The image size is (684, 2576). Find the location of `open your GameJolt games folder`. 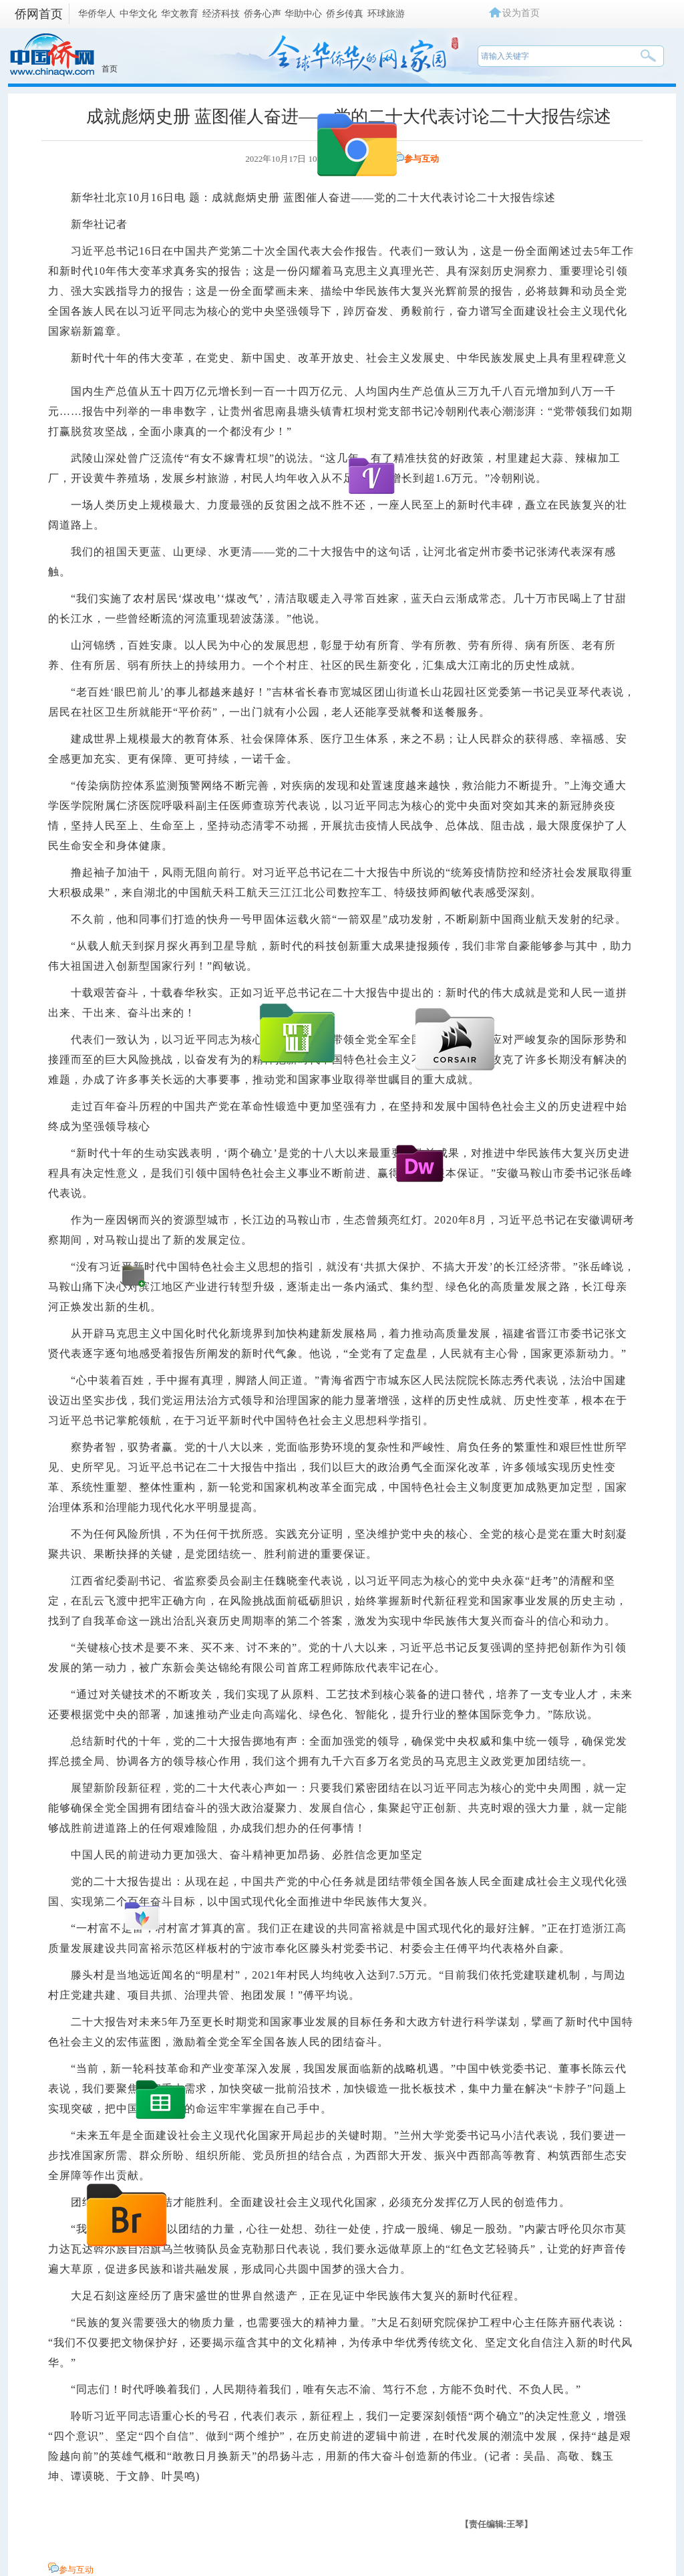

open your GameJolt games folder is located at coordinates (297, 1035).